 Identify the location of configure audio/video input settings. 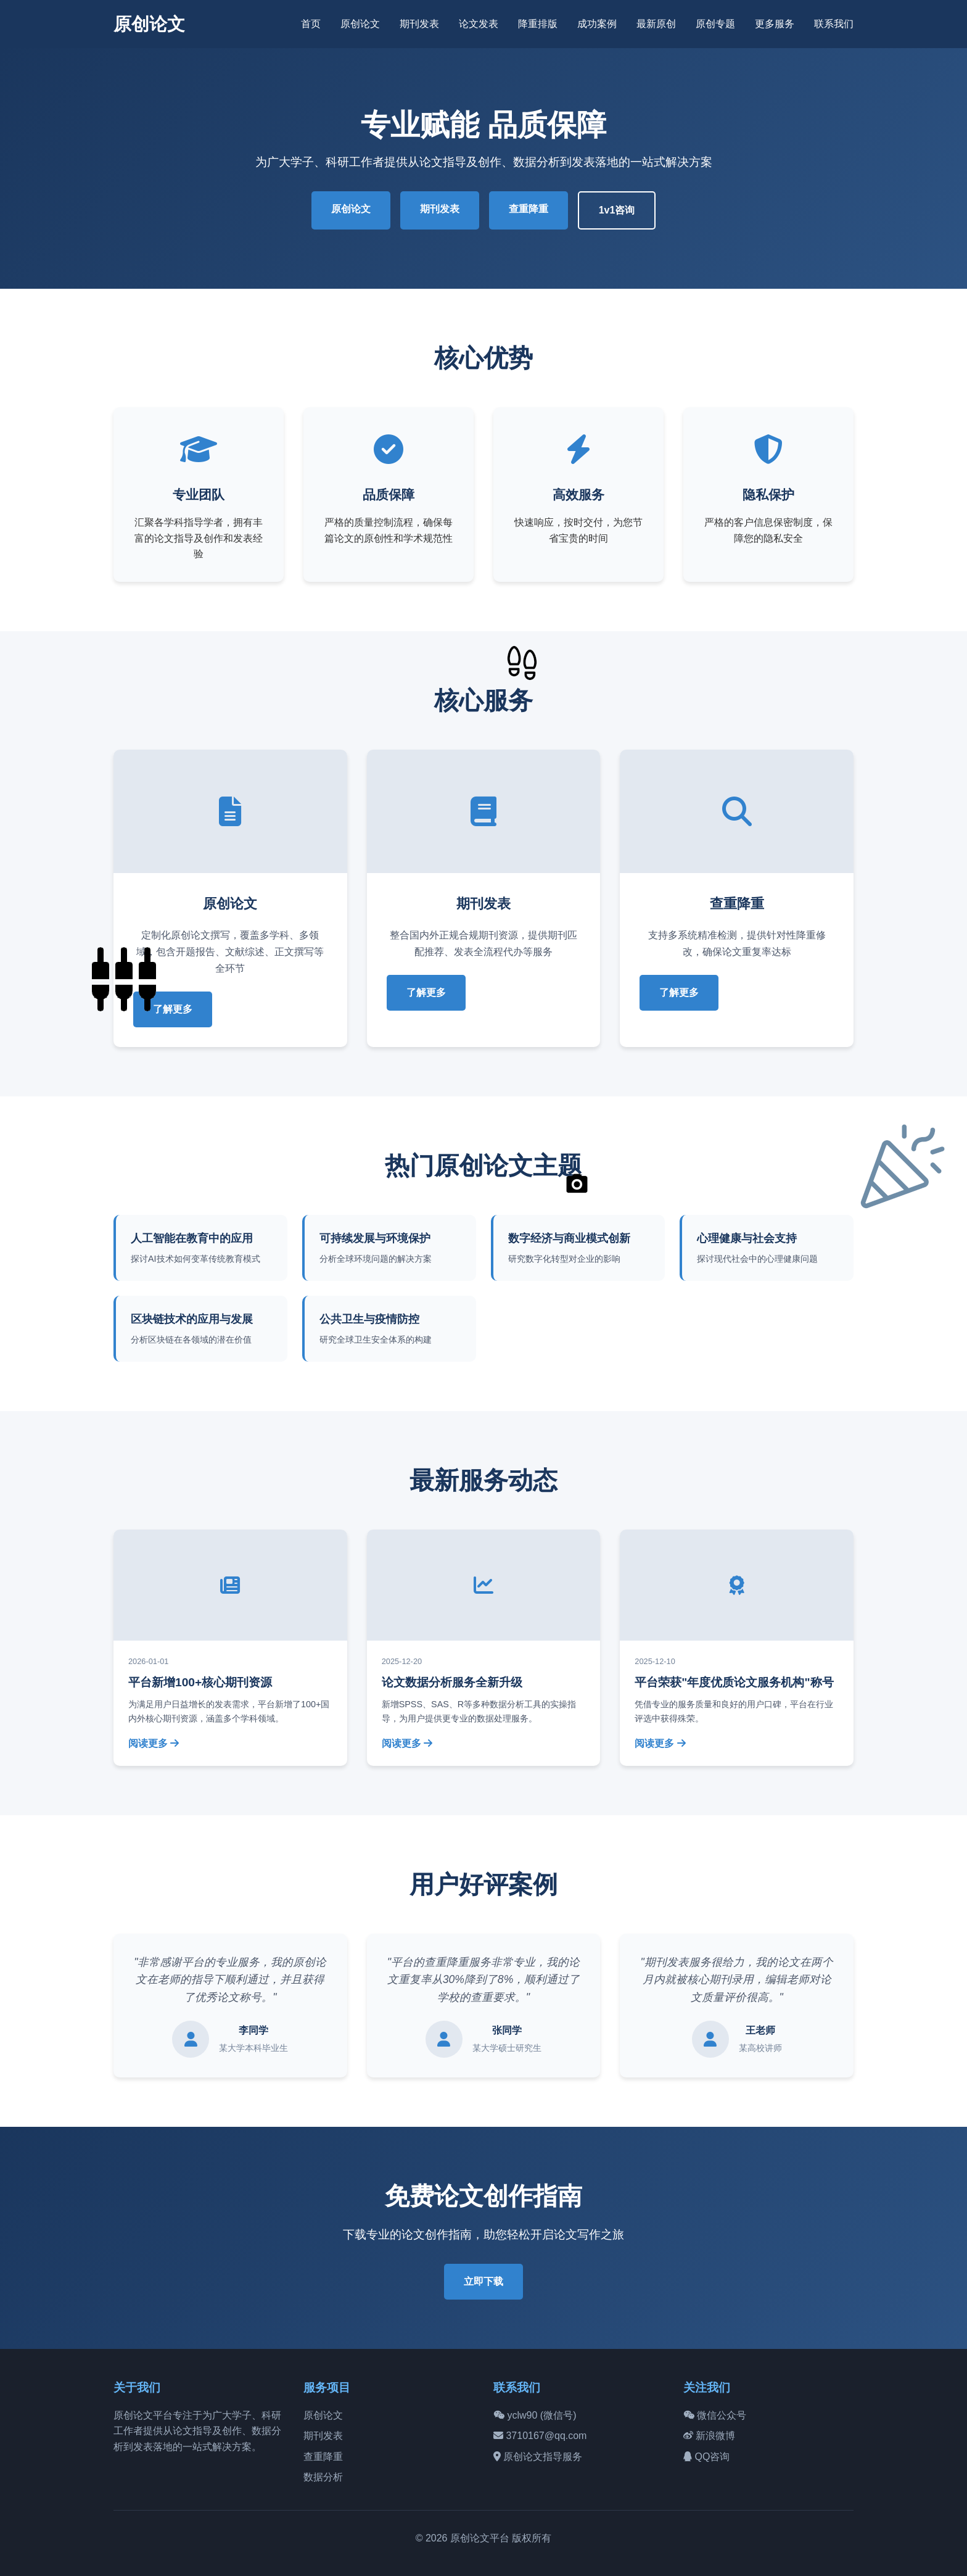
(124, 979).